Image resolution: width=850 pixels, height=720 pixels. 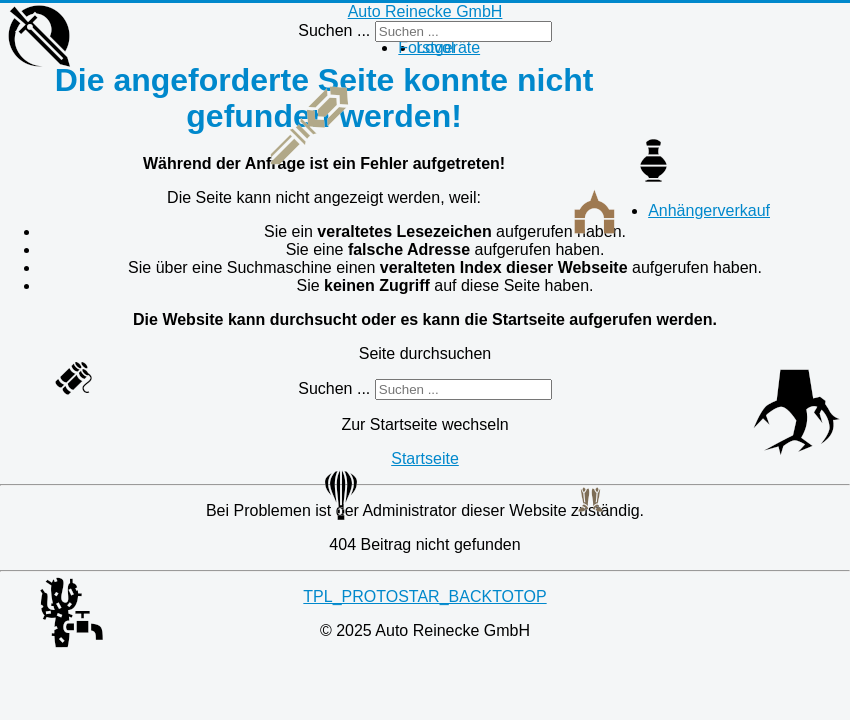 I want to click on tap to water or care for your cactus, so click(x=71, y=612).